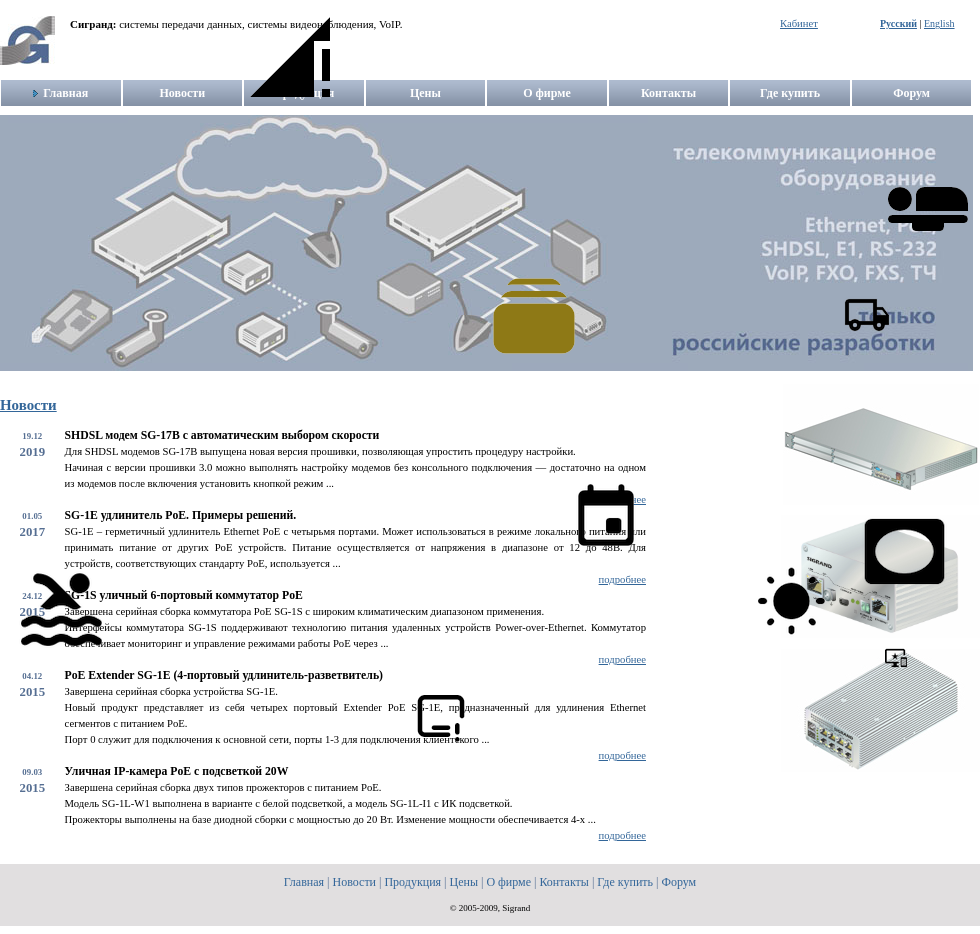 The width and height of the screenshot is (980, 934). I want to click on indicates full cellular signal but no internet connection, so click(290, 57).